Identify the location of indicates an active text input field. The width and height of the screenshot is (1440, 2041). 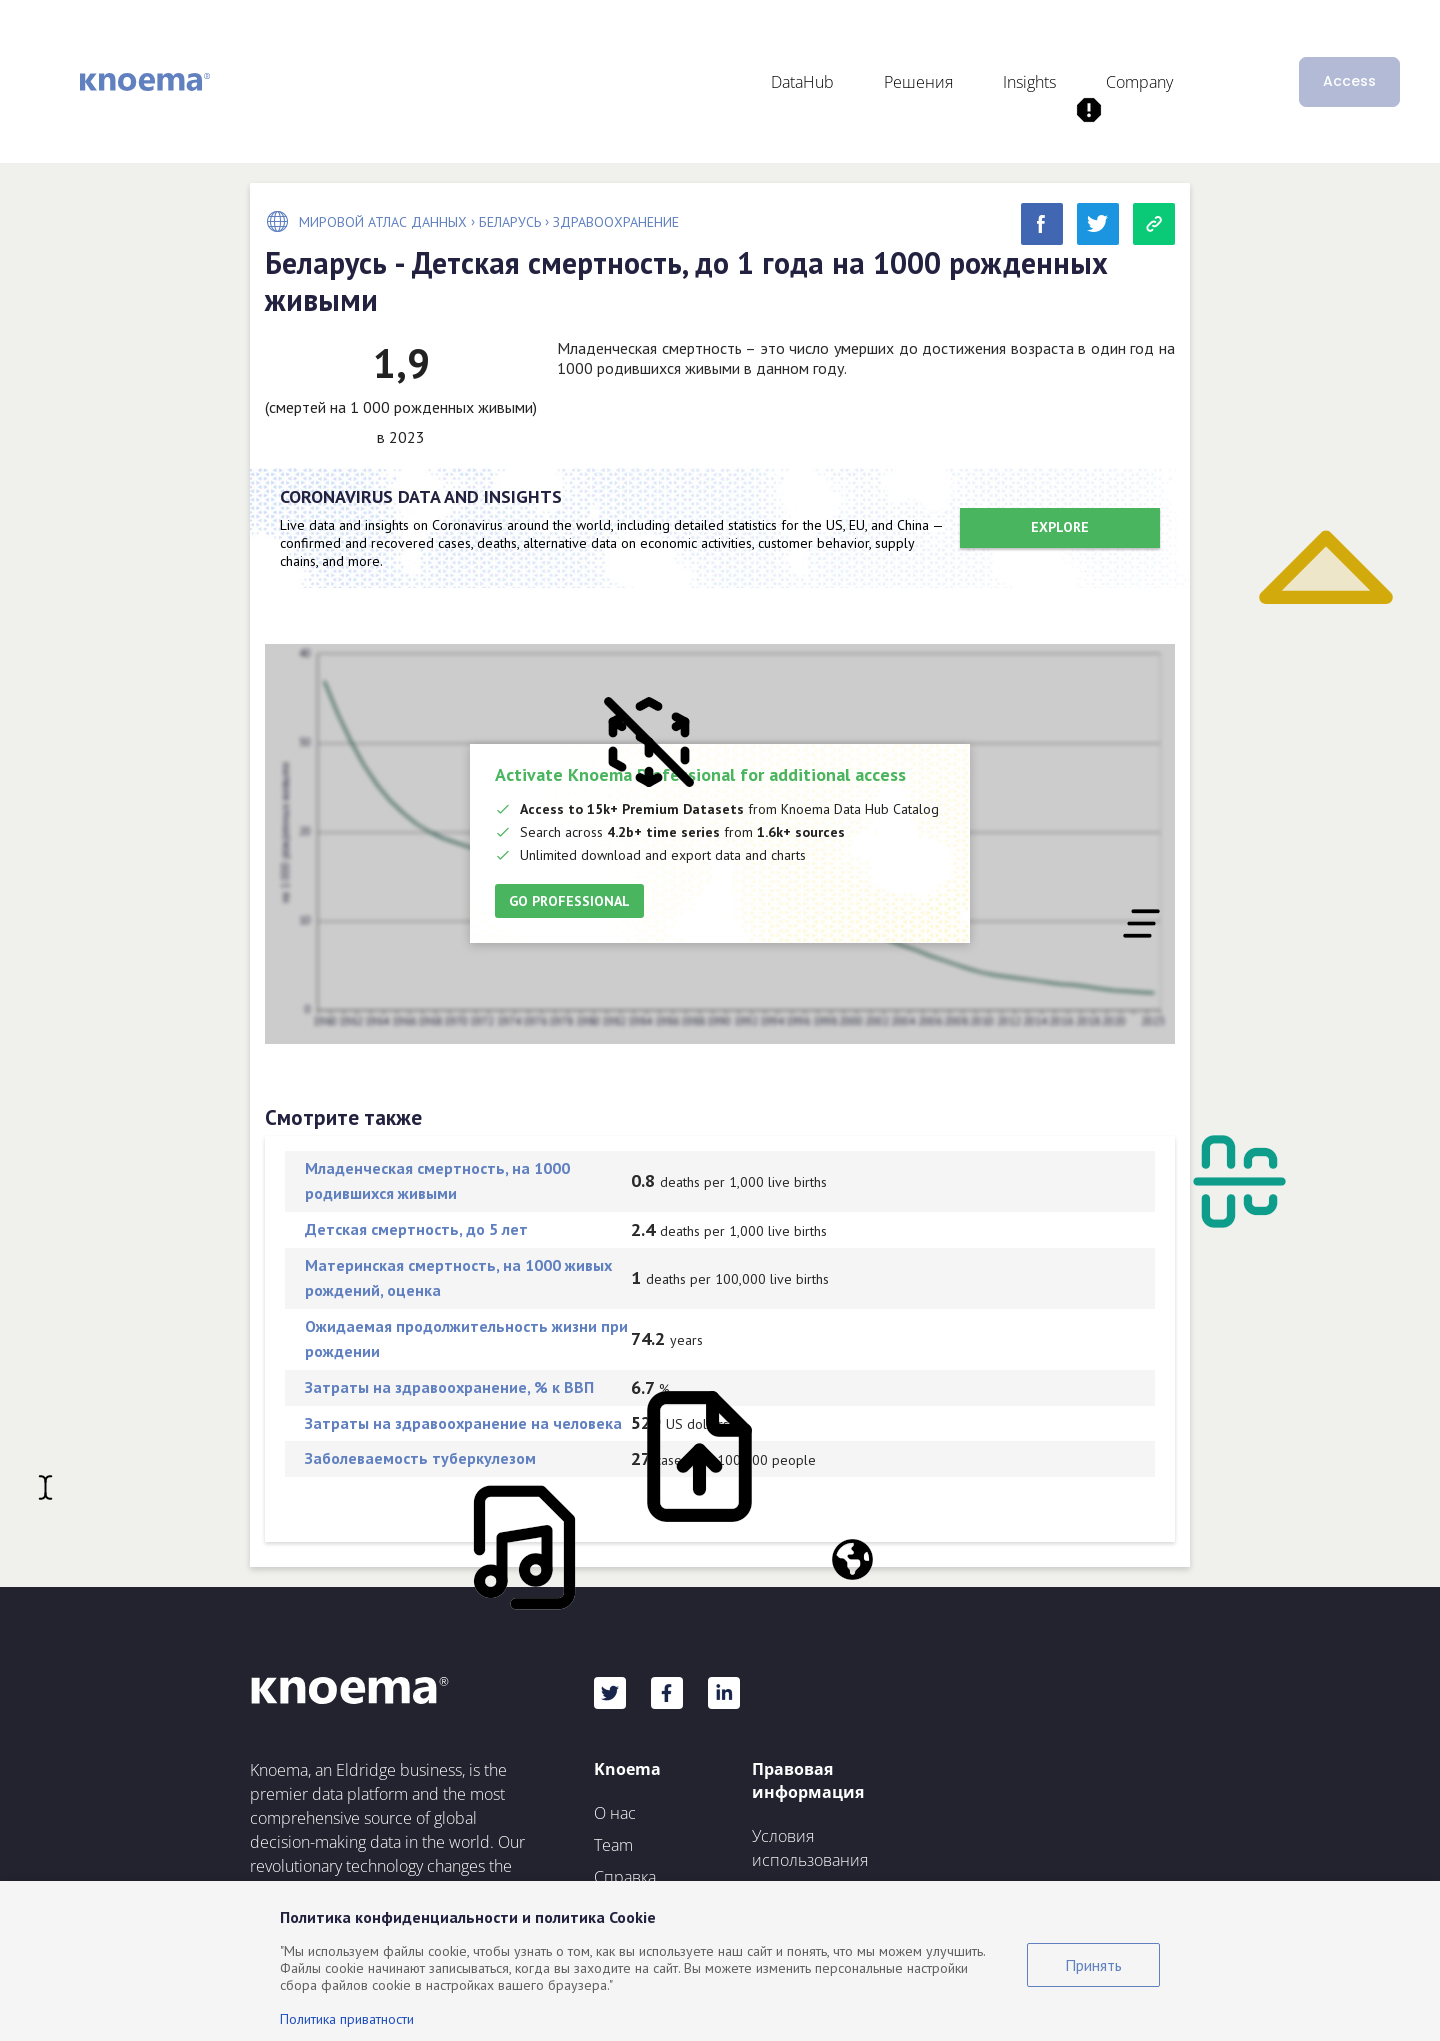
(45, 1487).